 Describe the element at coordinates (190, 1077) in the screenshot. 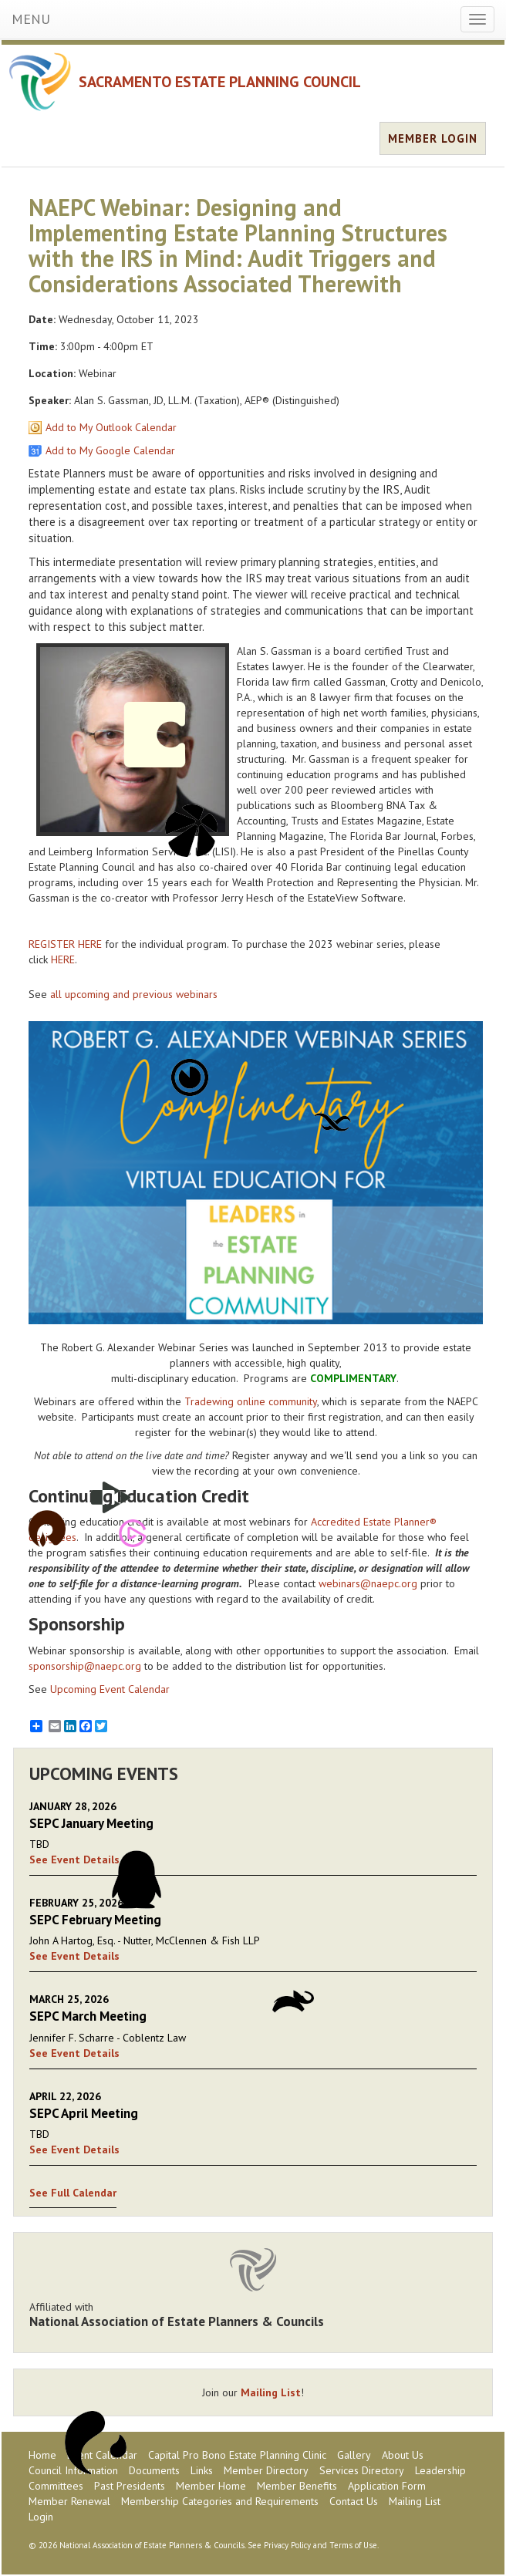

I see `indicates task progress at approximately 70% complete` at that location.